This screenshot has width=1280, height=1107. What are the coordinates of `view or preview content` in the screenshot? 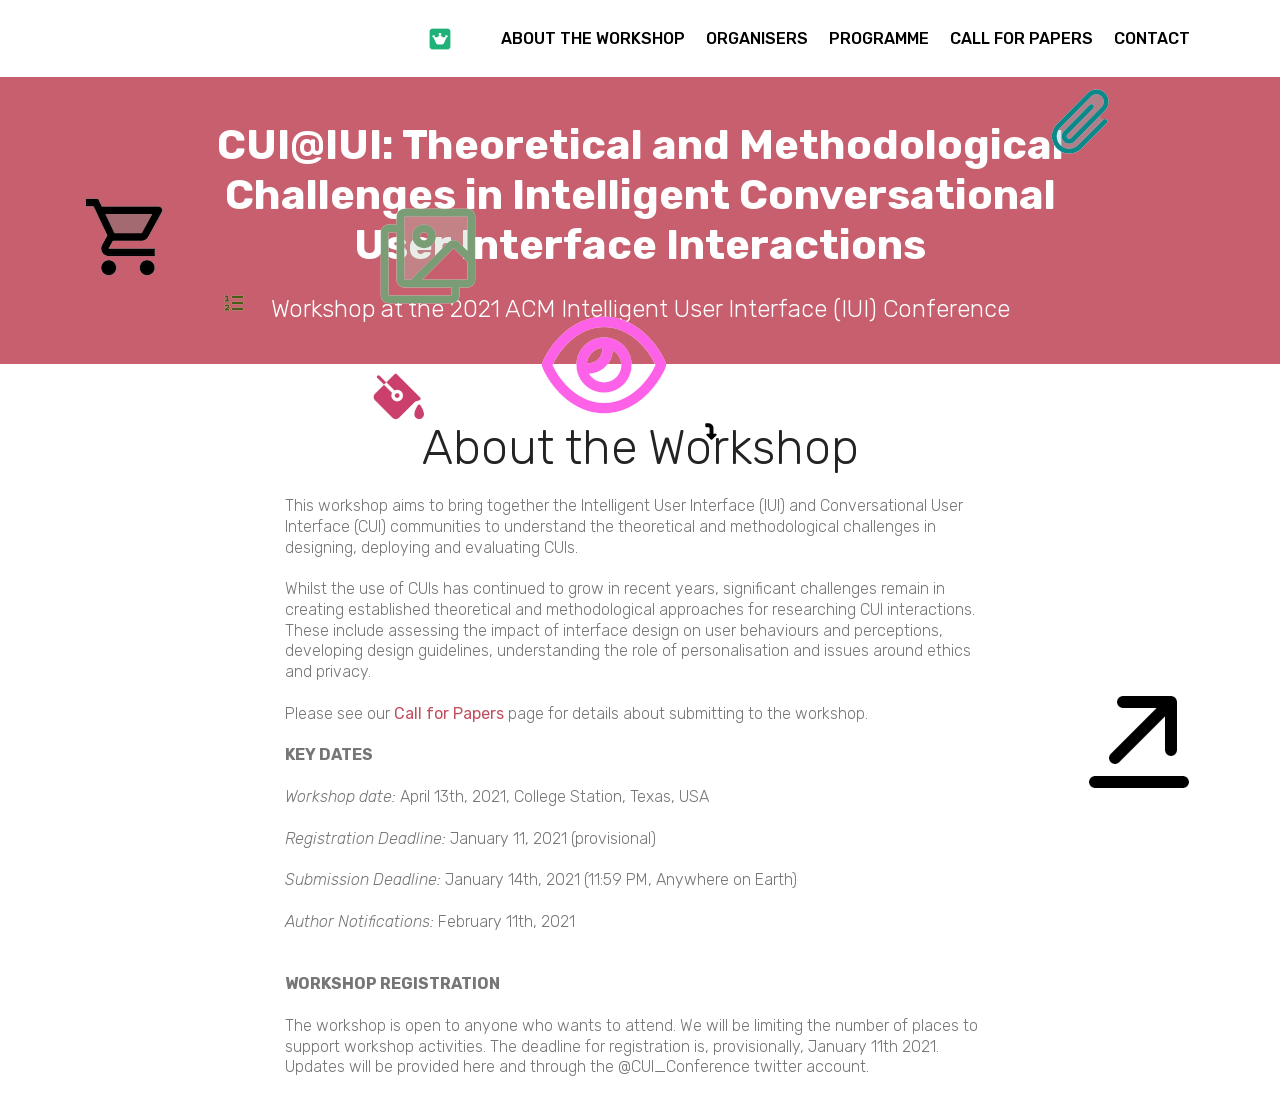 It's located at (604, 365).